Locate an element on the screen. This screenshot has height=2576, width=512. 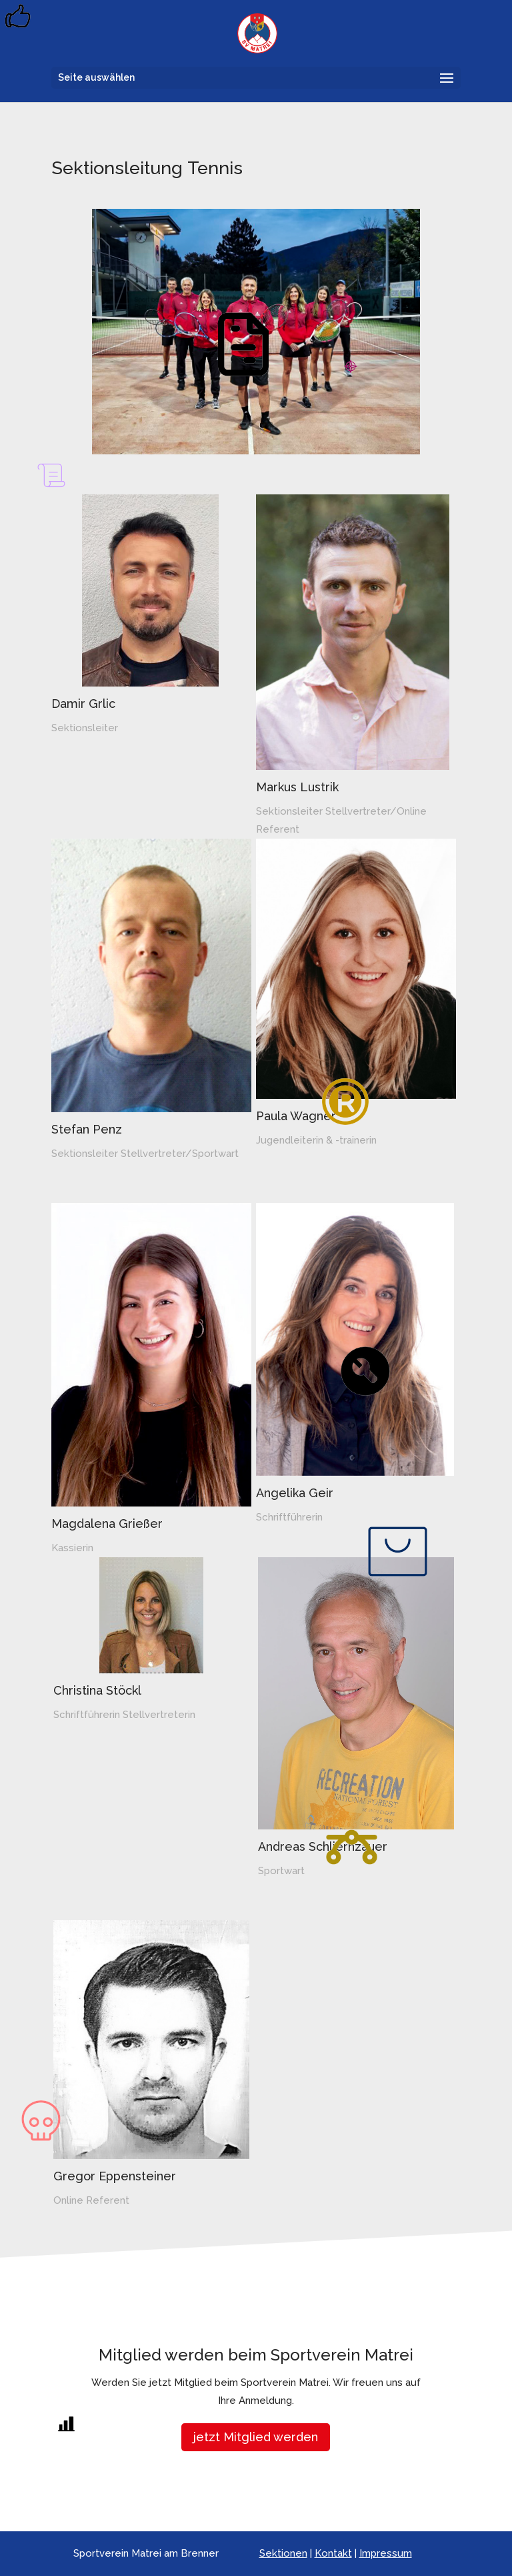
edit vector path or bezier curve is located at coordinates (351, 1847).